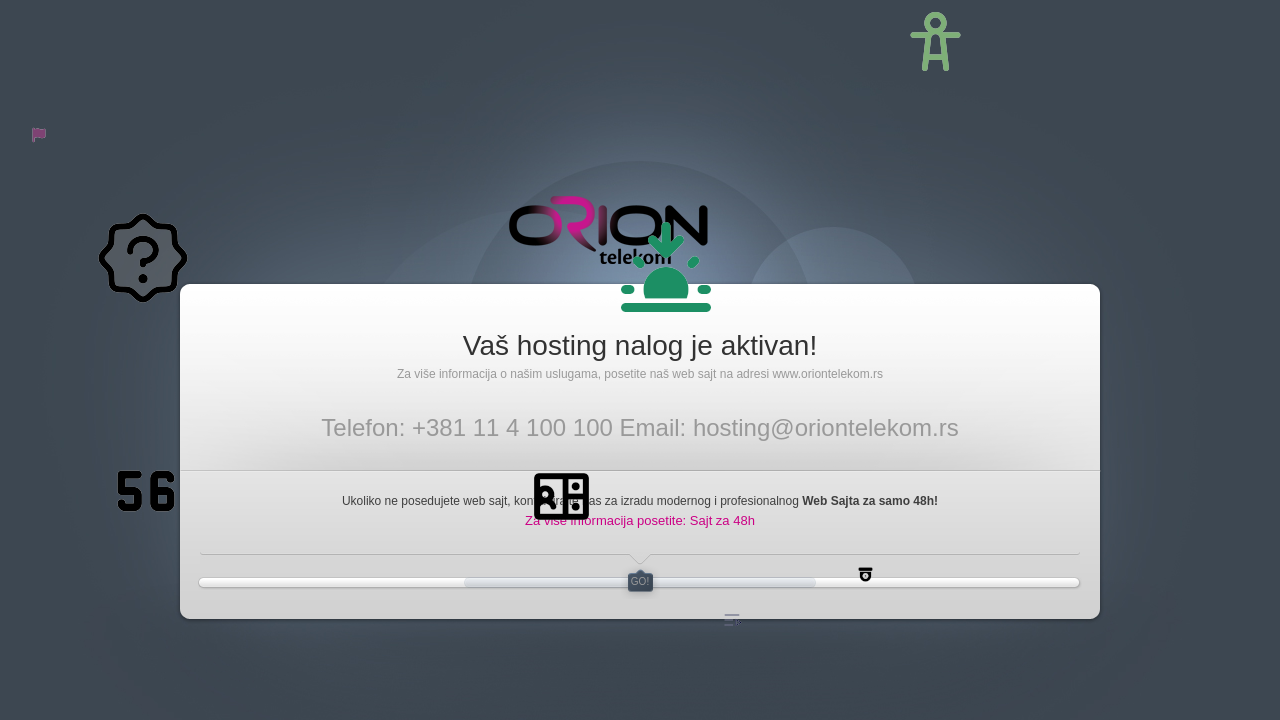 Image resolution: width=1280 pixels, height=720 pixels. I want to click on access security camera settings, so click(865, 574).